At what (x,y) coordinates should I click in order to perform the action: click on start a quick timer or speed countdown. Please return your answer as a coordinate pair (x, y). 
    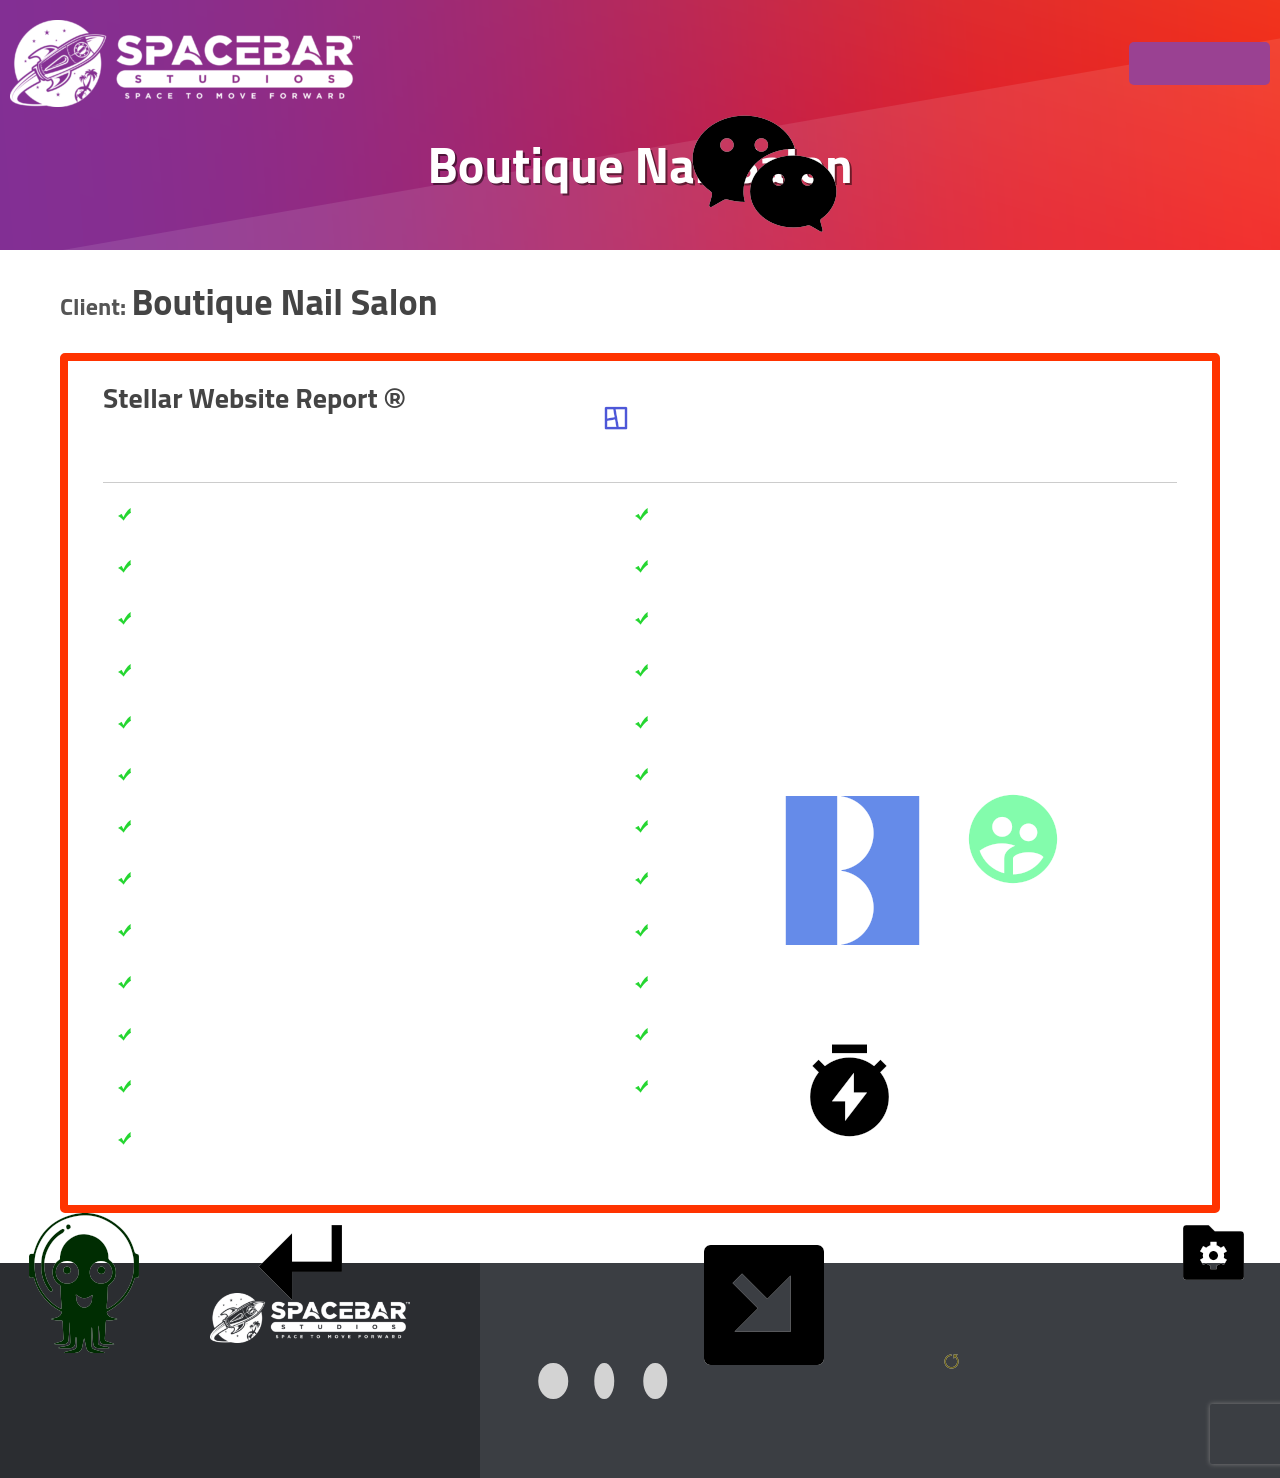
    Looking at the image, I should click on (849, 1092).